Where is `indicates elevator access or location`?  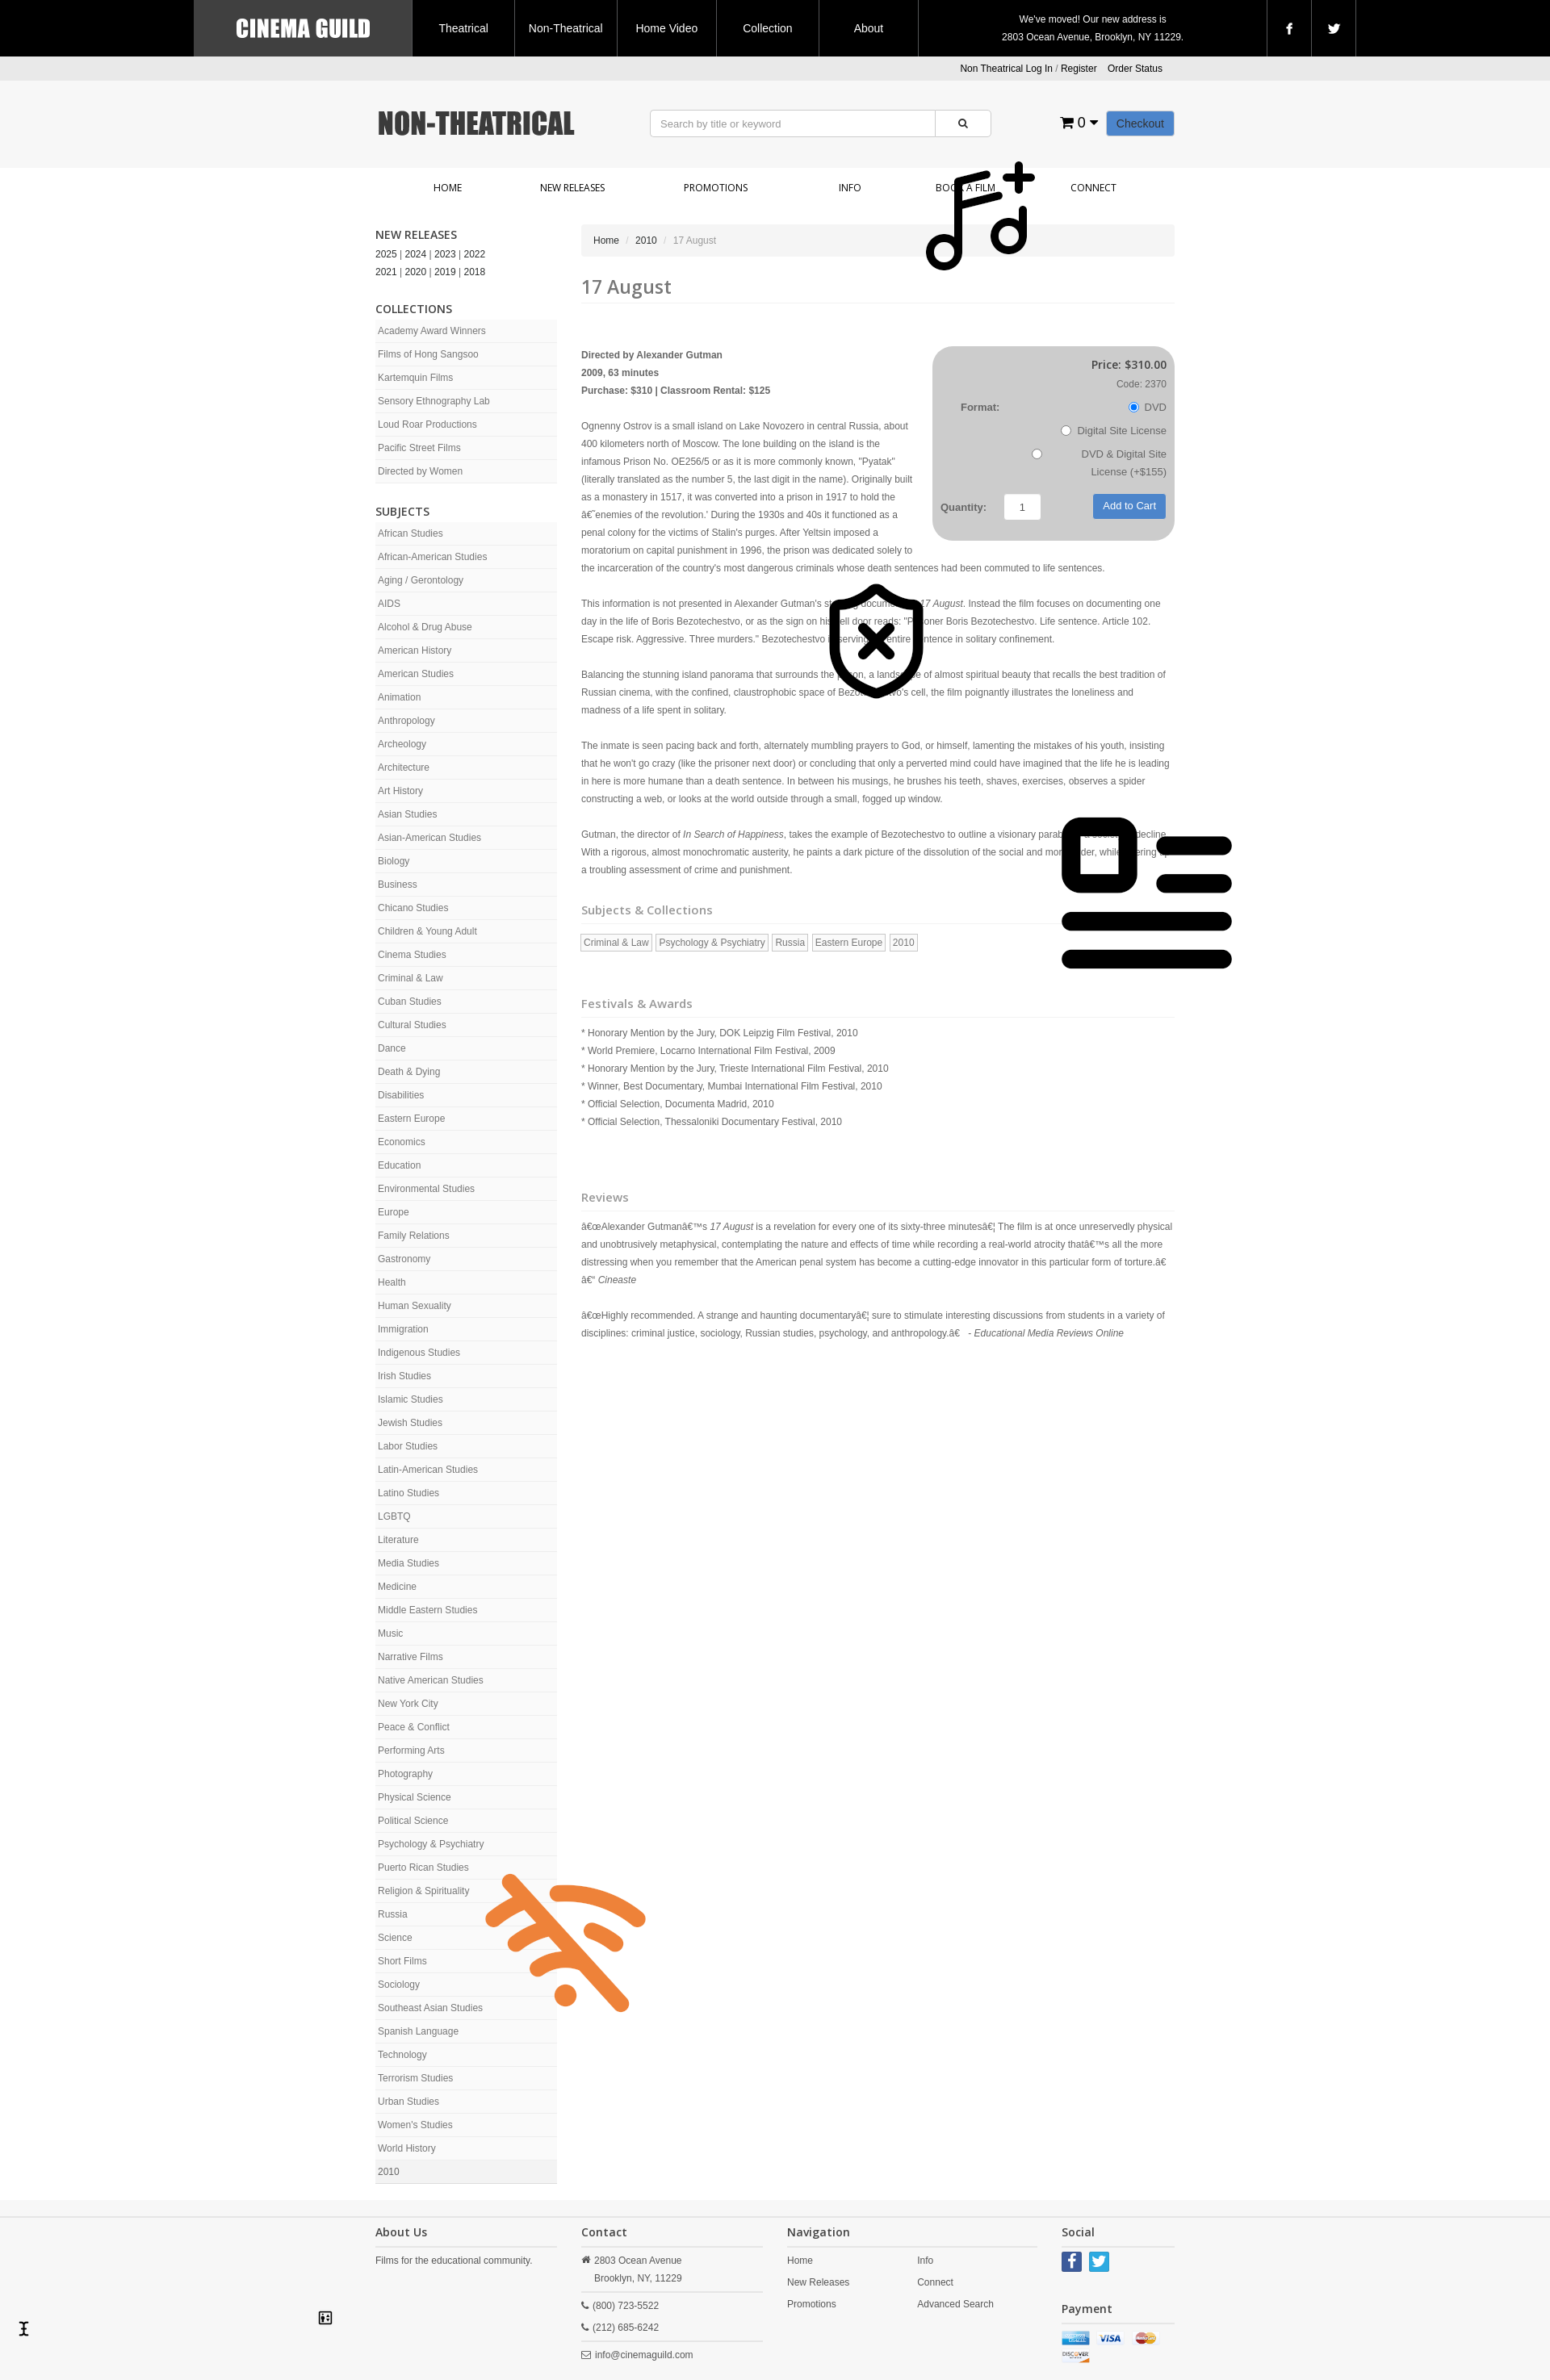
indicates elevator access or location is located at coordinates (325, 2318).